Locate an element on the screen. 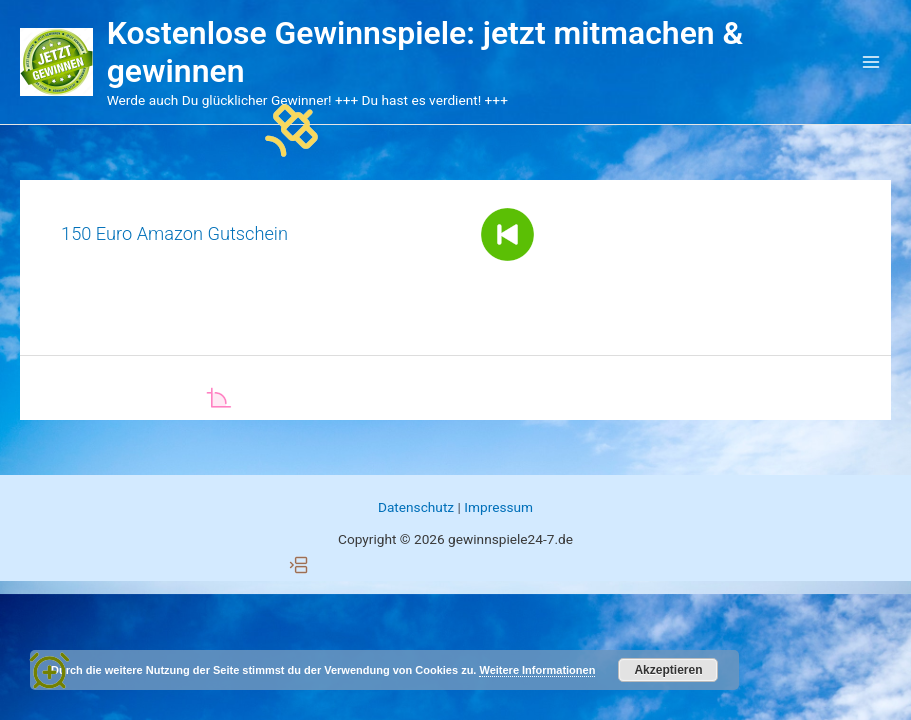  access satellite connection settings is located at coordinates (291, 130).